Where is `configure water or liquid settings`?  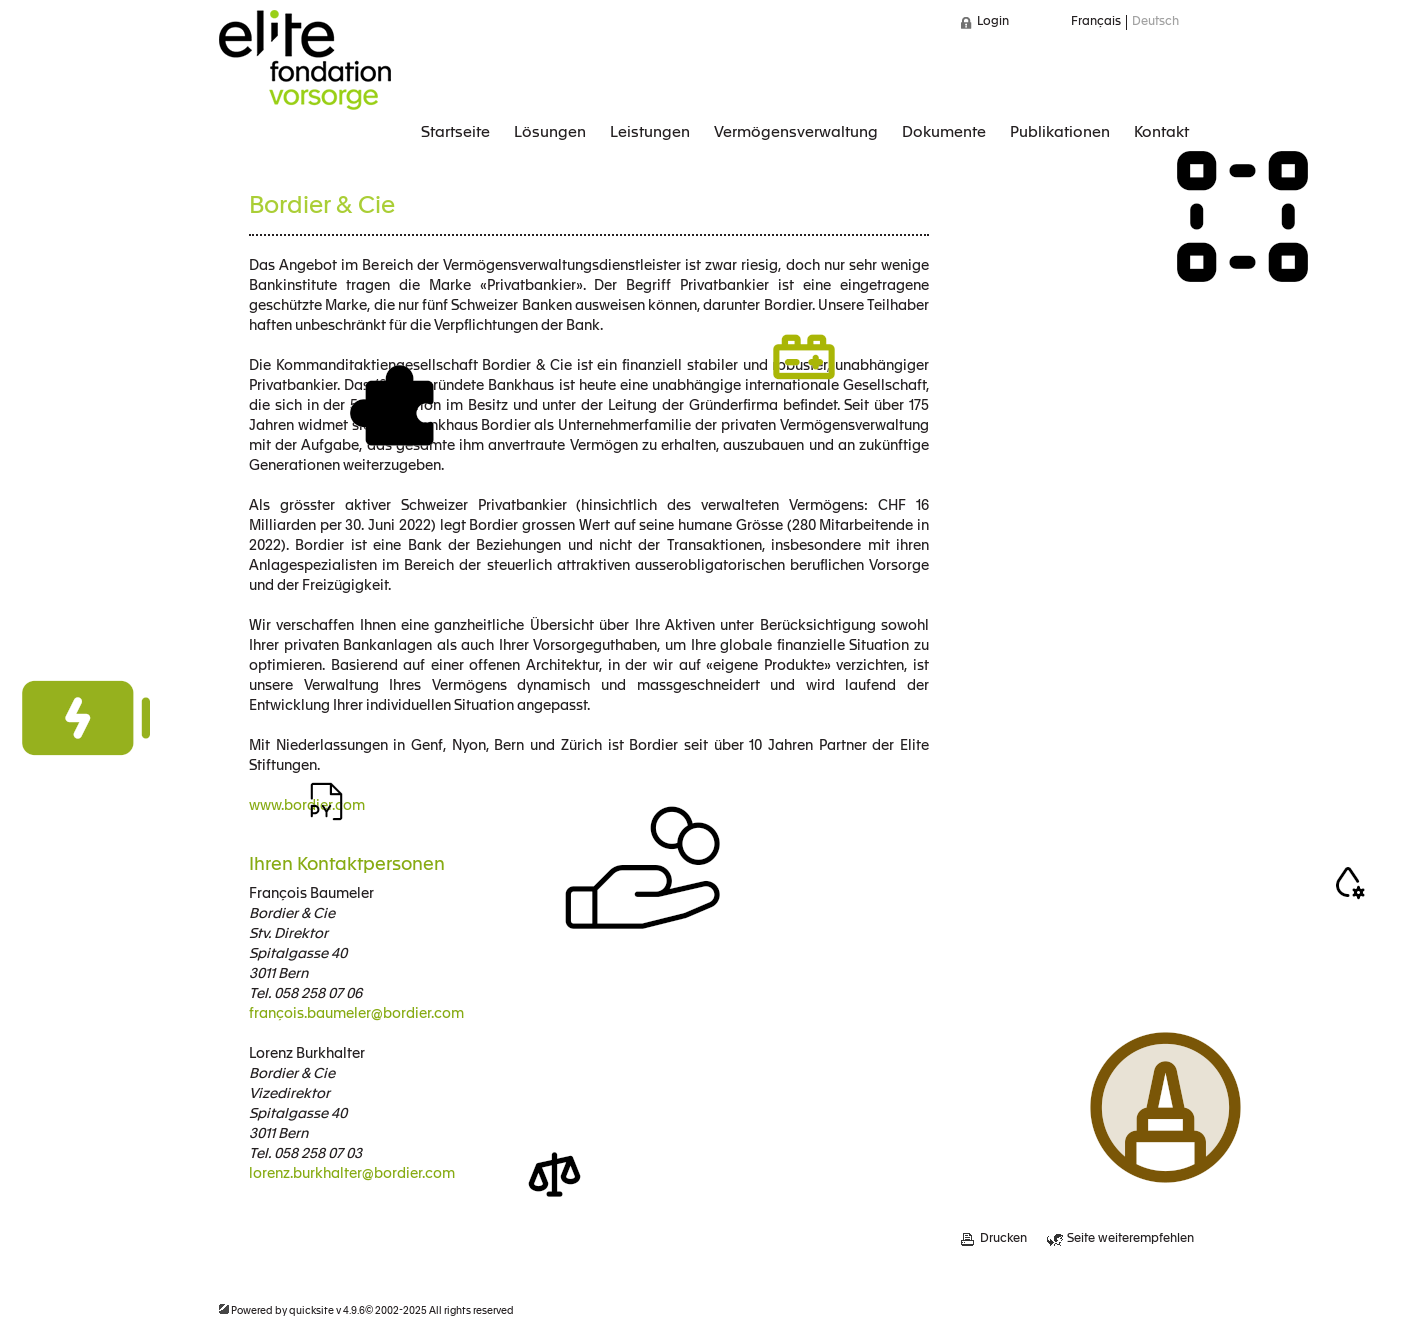 configure water or liquid settings is located at coordinates (1348, 882).